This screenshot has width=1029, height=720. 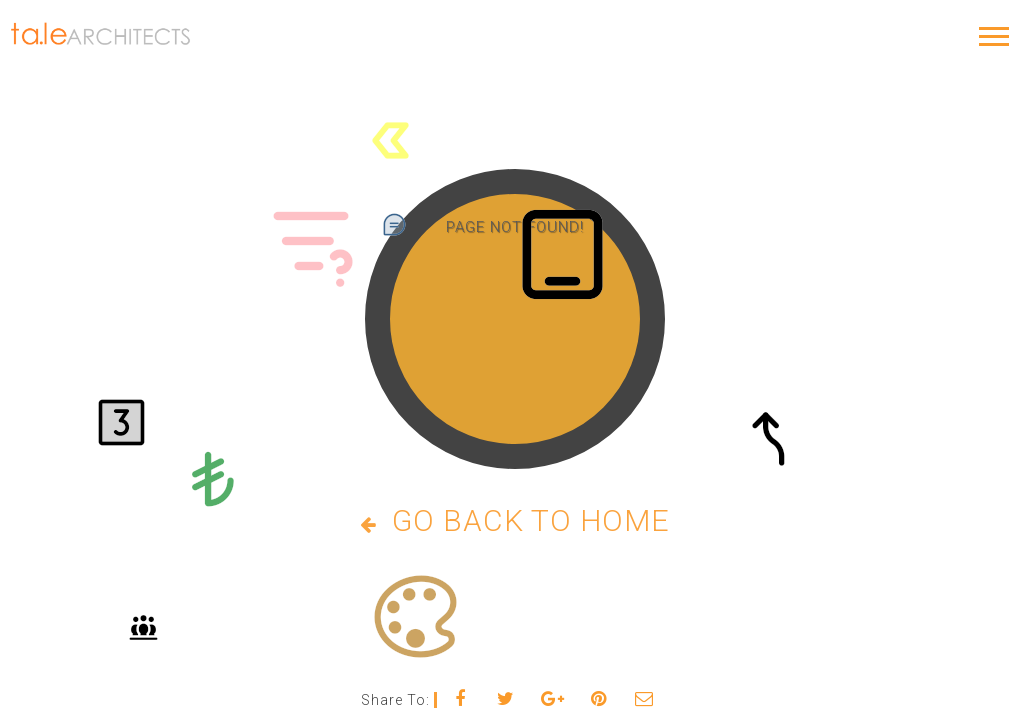 What do you see at coordinates (562, 254) in the screenshot?
I see `view on iPad or tablet device` at bounding box center [562, 254].